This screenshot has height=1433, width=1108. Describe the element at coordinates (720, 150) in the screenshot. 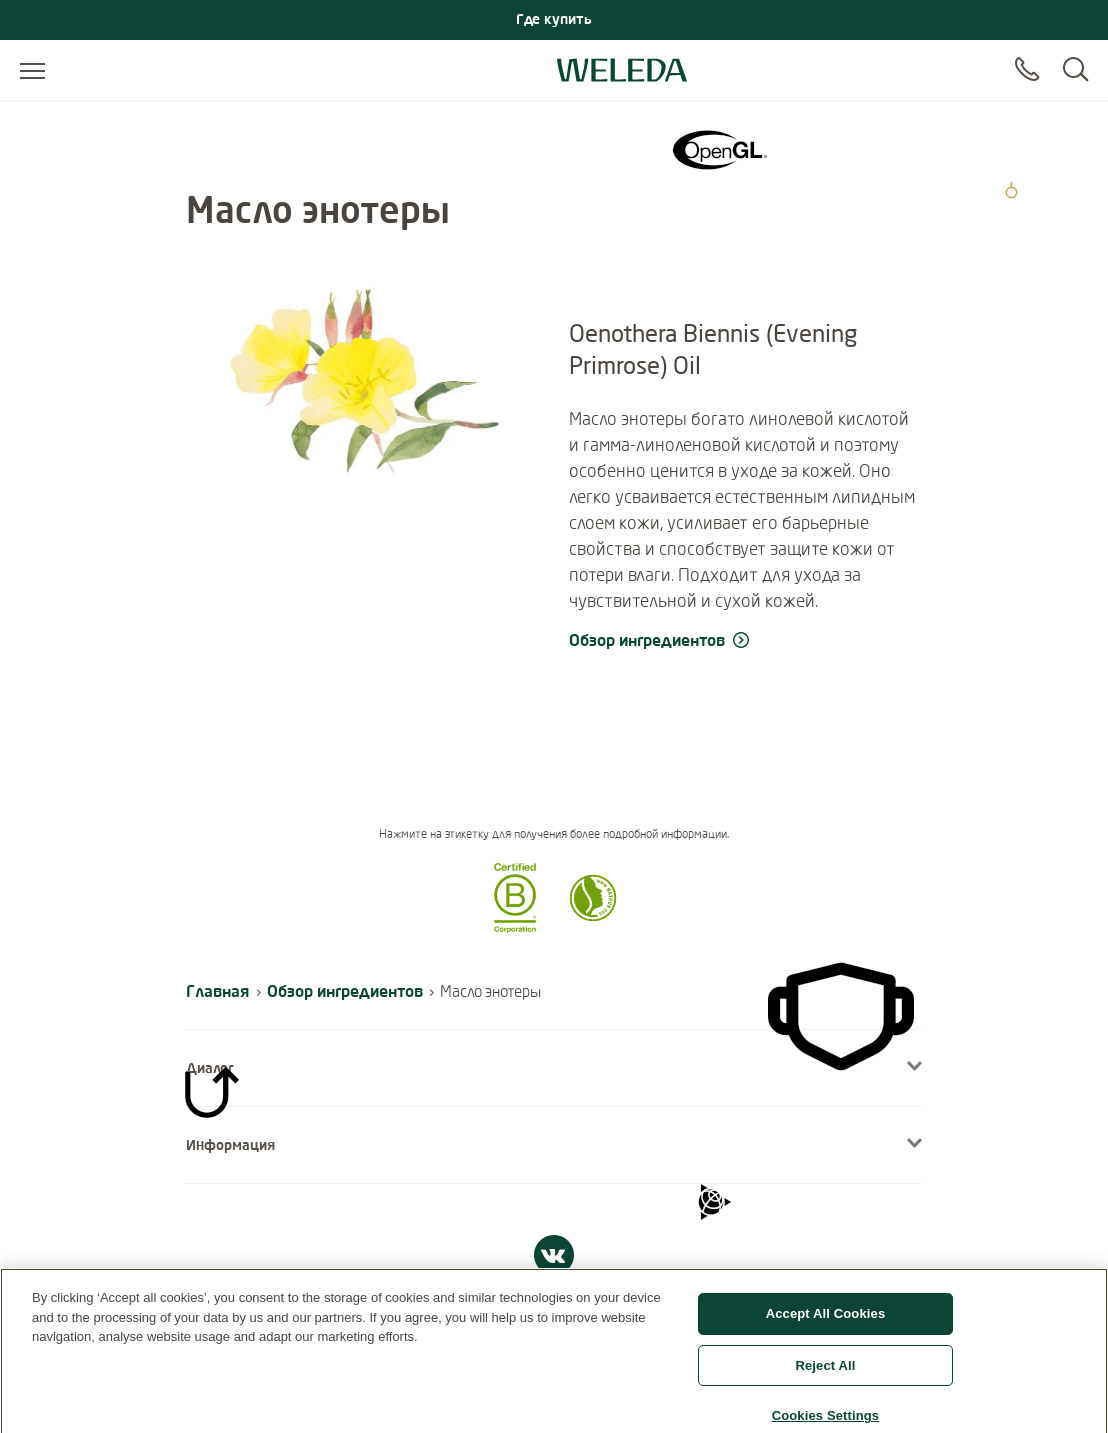

I see `OpenGL graphics library branding` at that location.